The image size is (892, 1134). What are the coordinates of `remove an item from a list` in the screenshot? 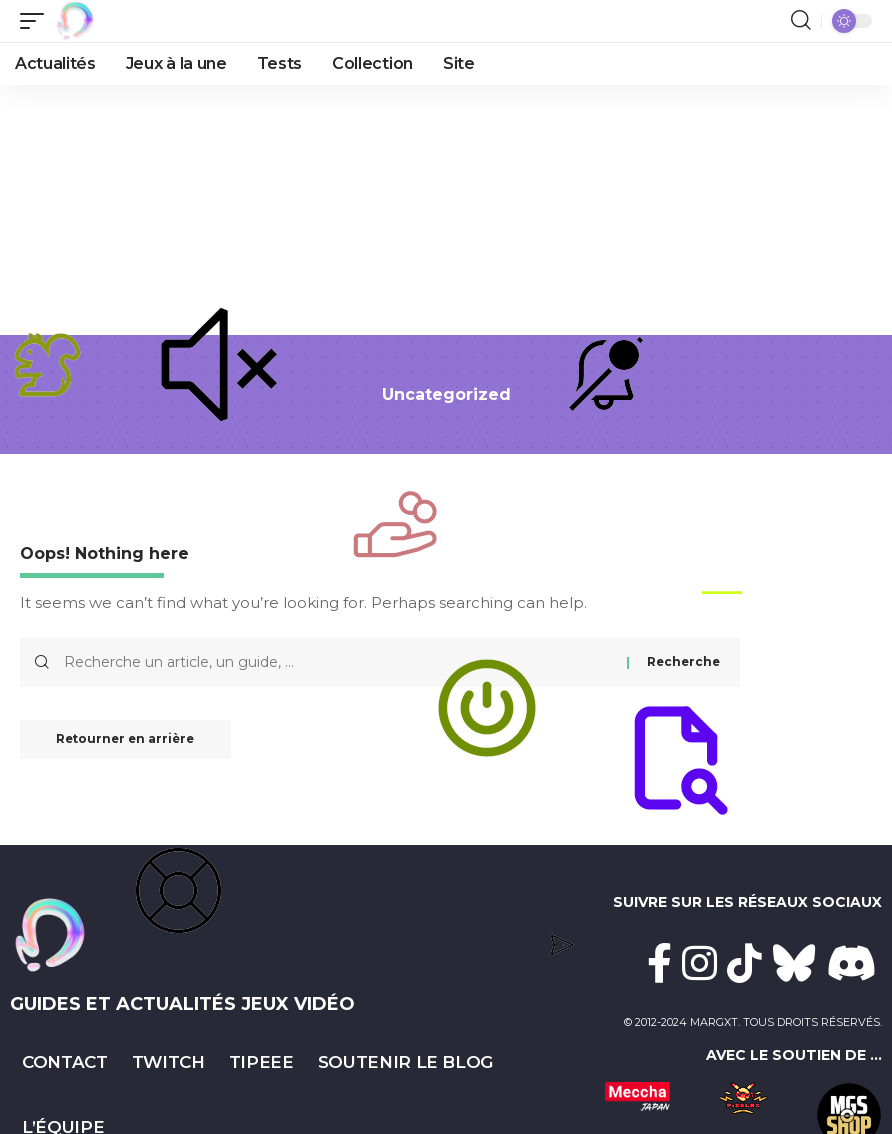 It's located at (722, 594).